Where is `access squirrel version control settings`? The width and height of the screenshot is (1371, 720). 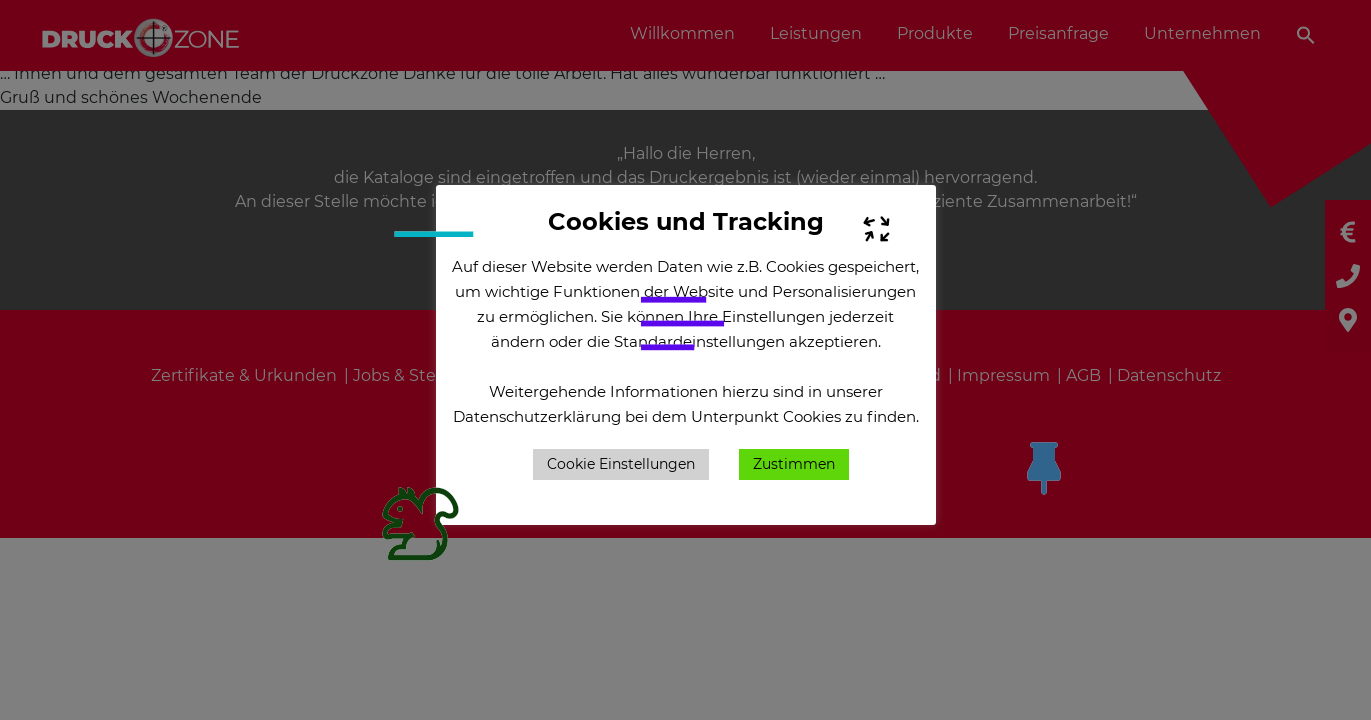 access squirrel version control settings is located at coordinates (420, 522).